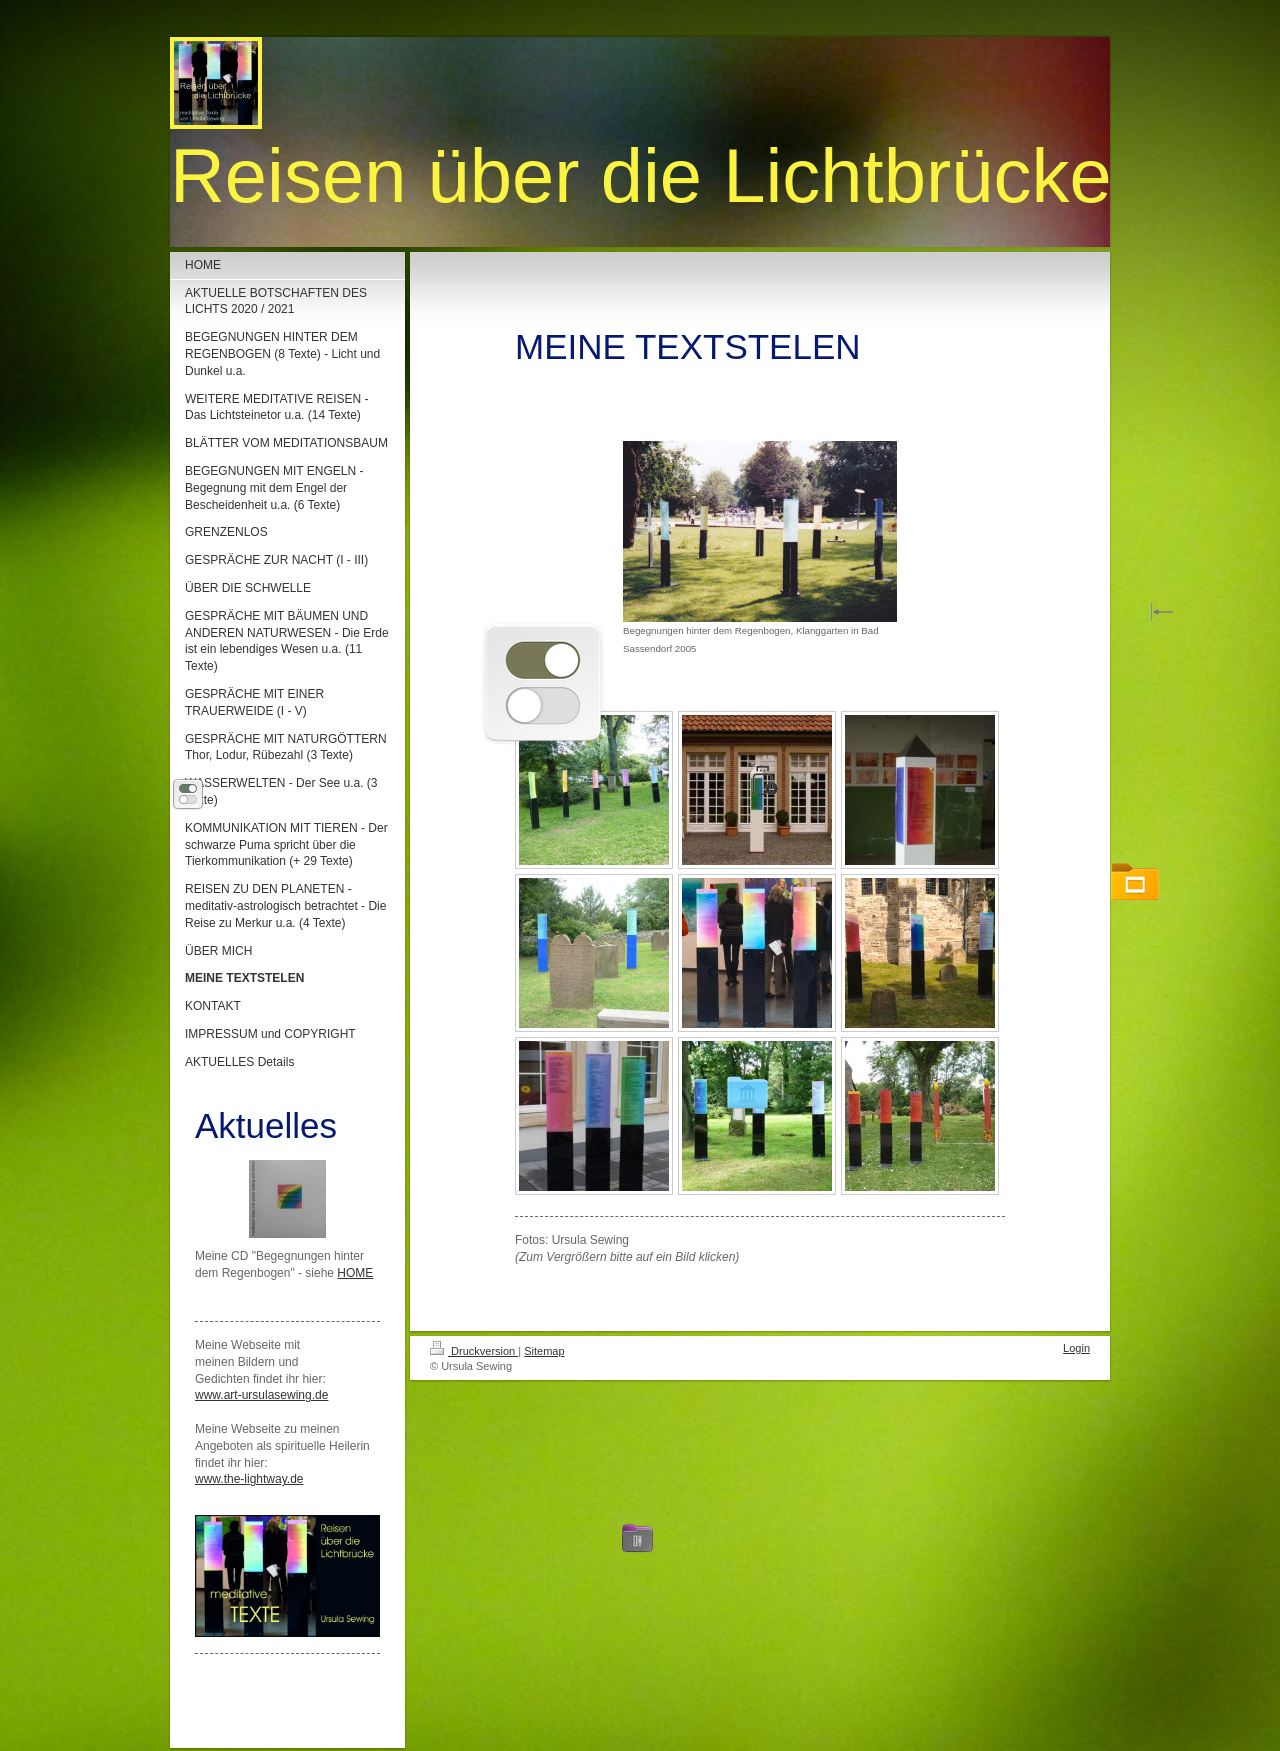 The width and height of the screenshot is (1280, 1751). What do you see at coordinates (747, 1092) in the screenshot?
I see `access the system library folder` at bounding box center [747, 1092].